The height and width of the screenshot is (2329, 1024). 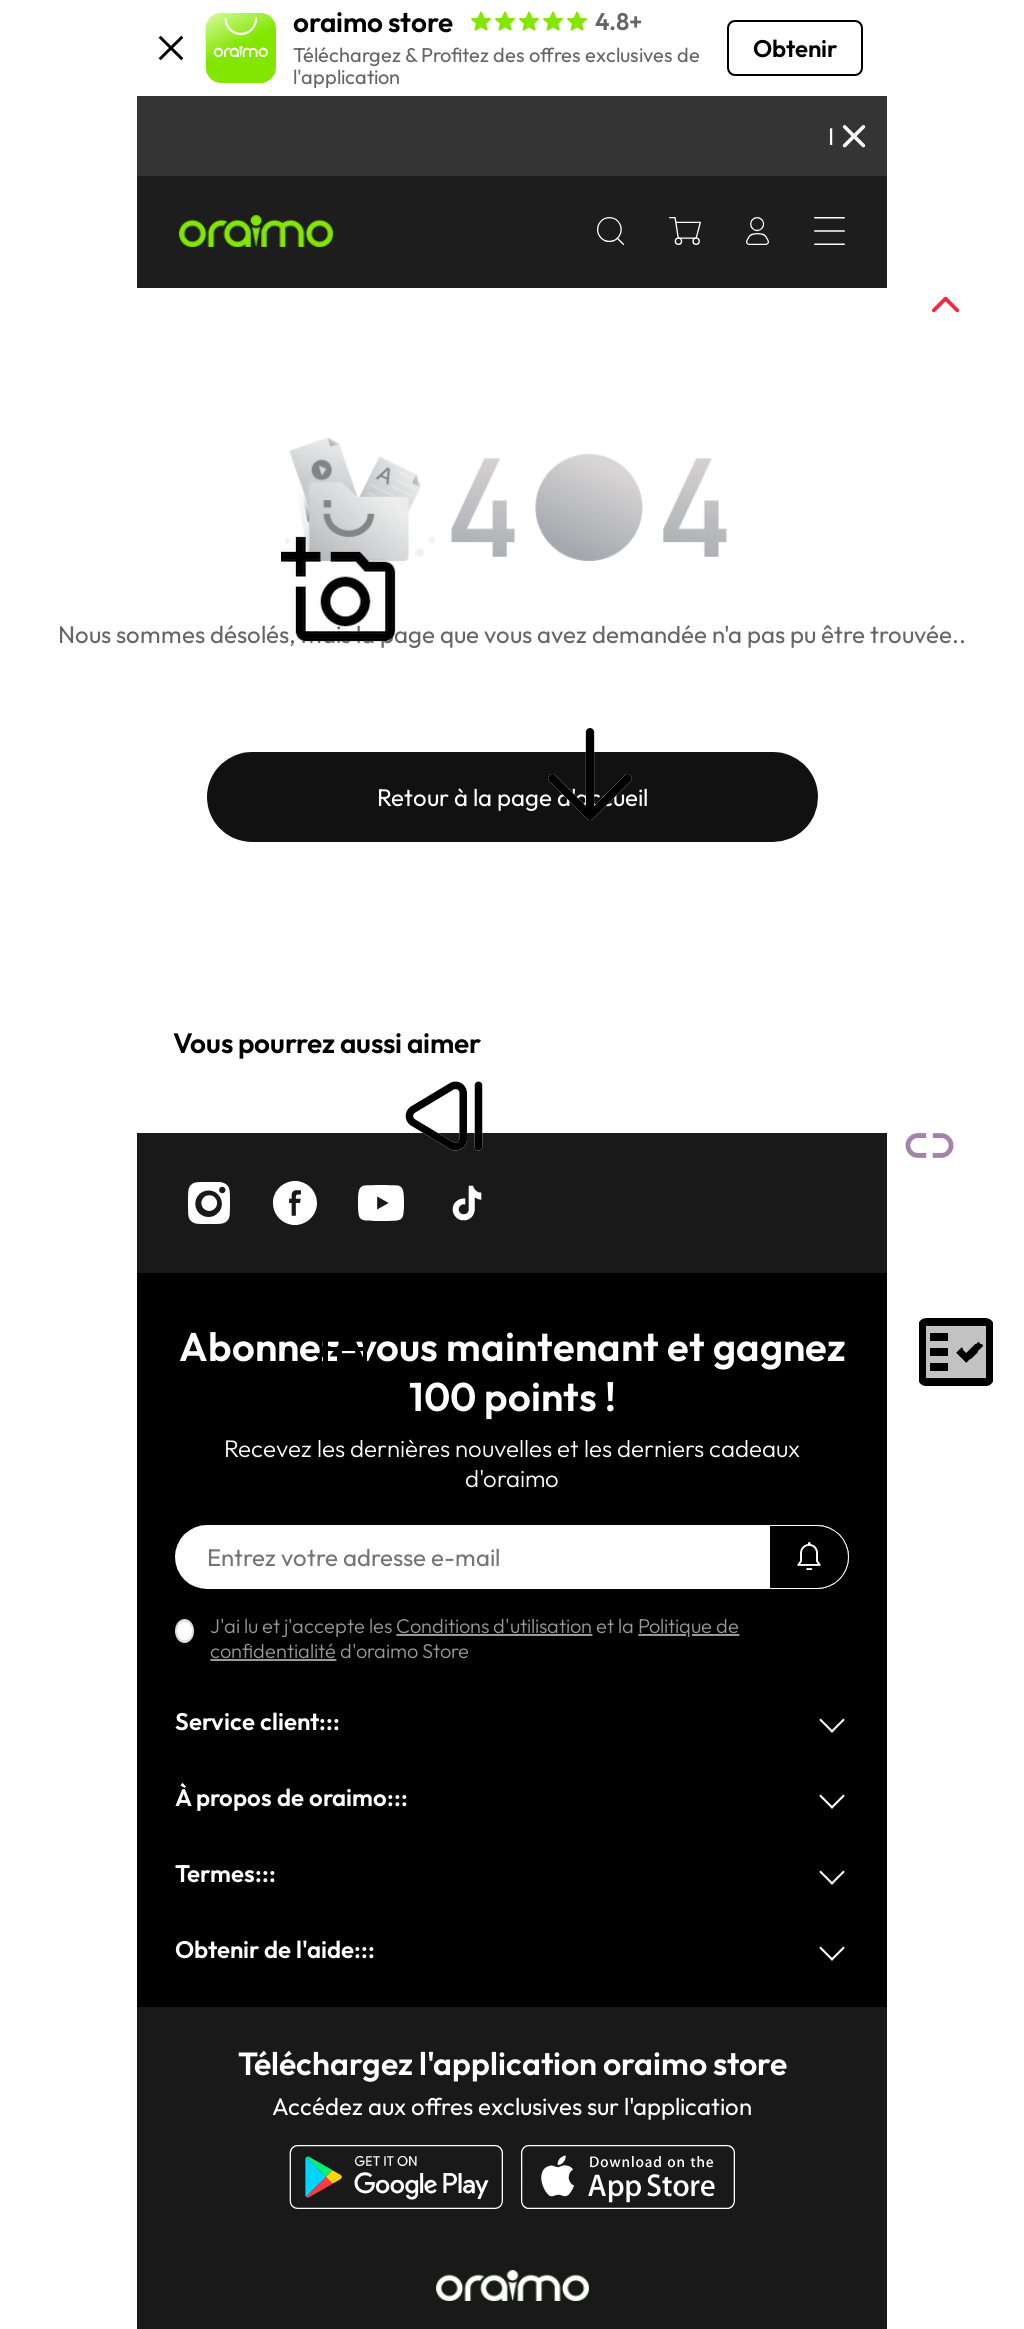 What do you see at coordinates (344, 1349) in the screenshot?
I see `switch to compact view layout` at bounding box center [344, 1349].